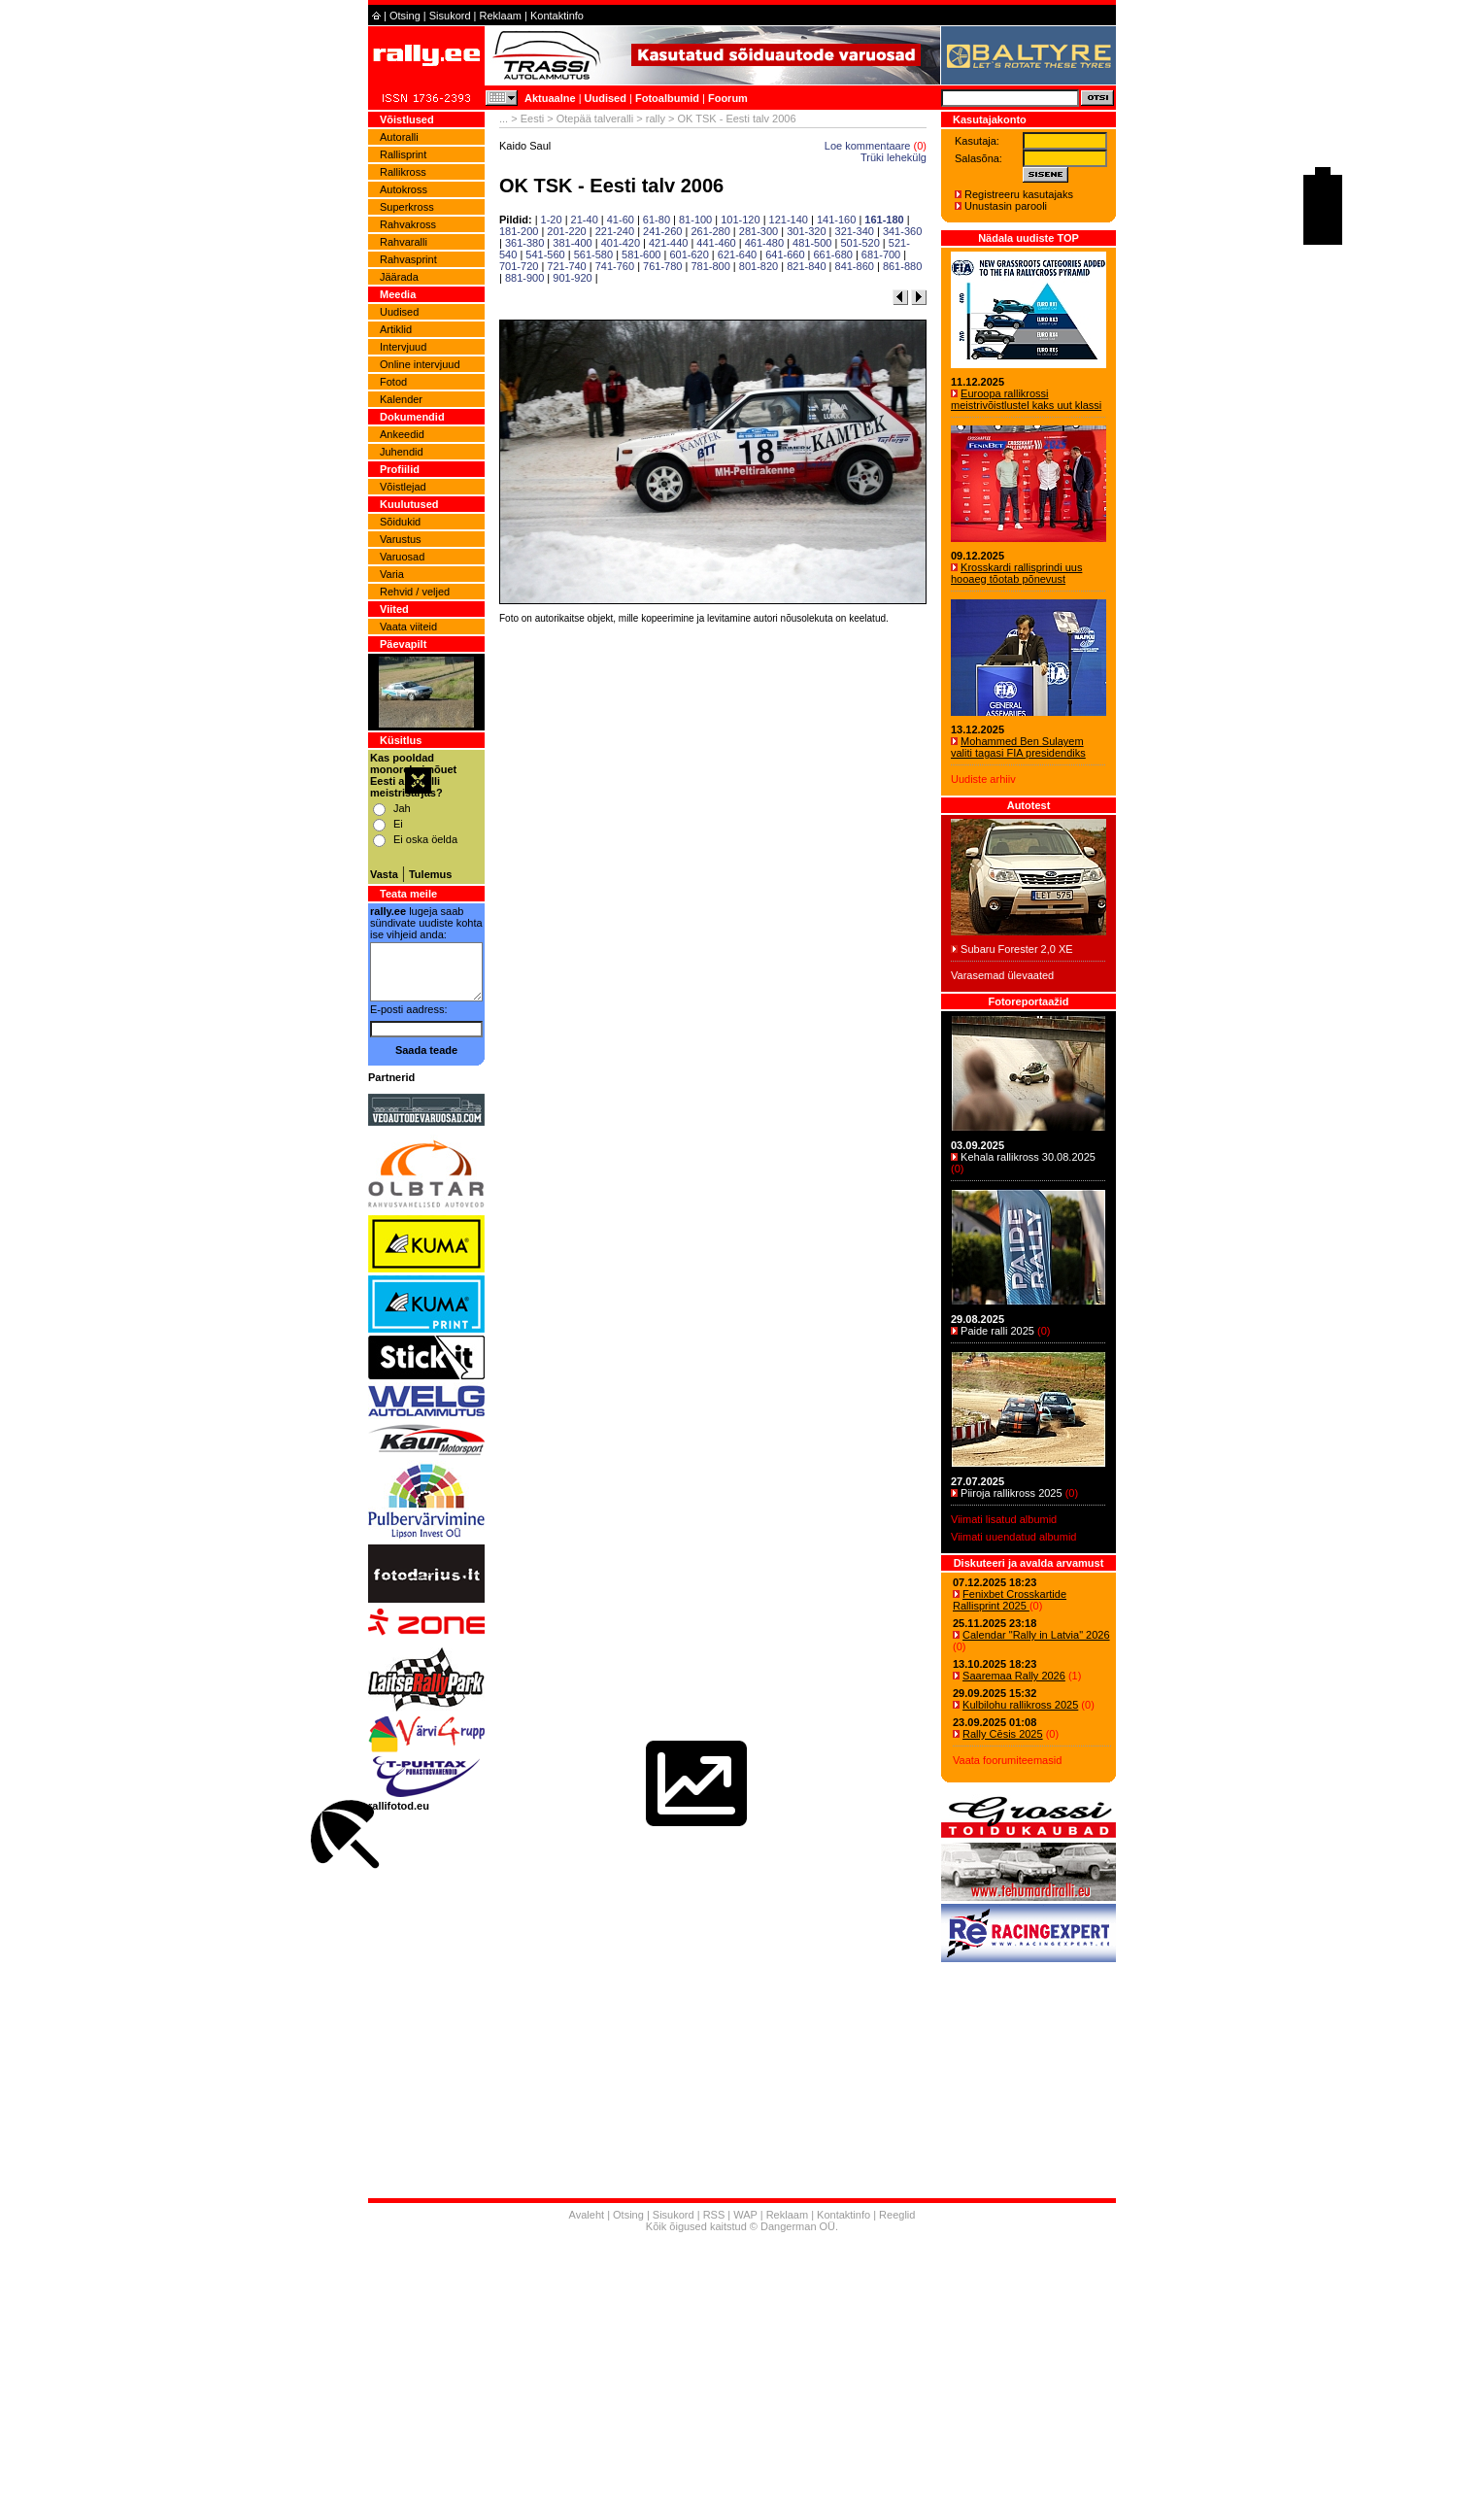  I want to click on view analytics or performance metrics, so click(696, 1783).